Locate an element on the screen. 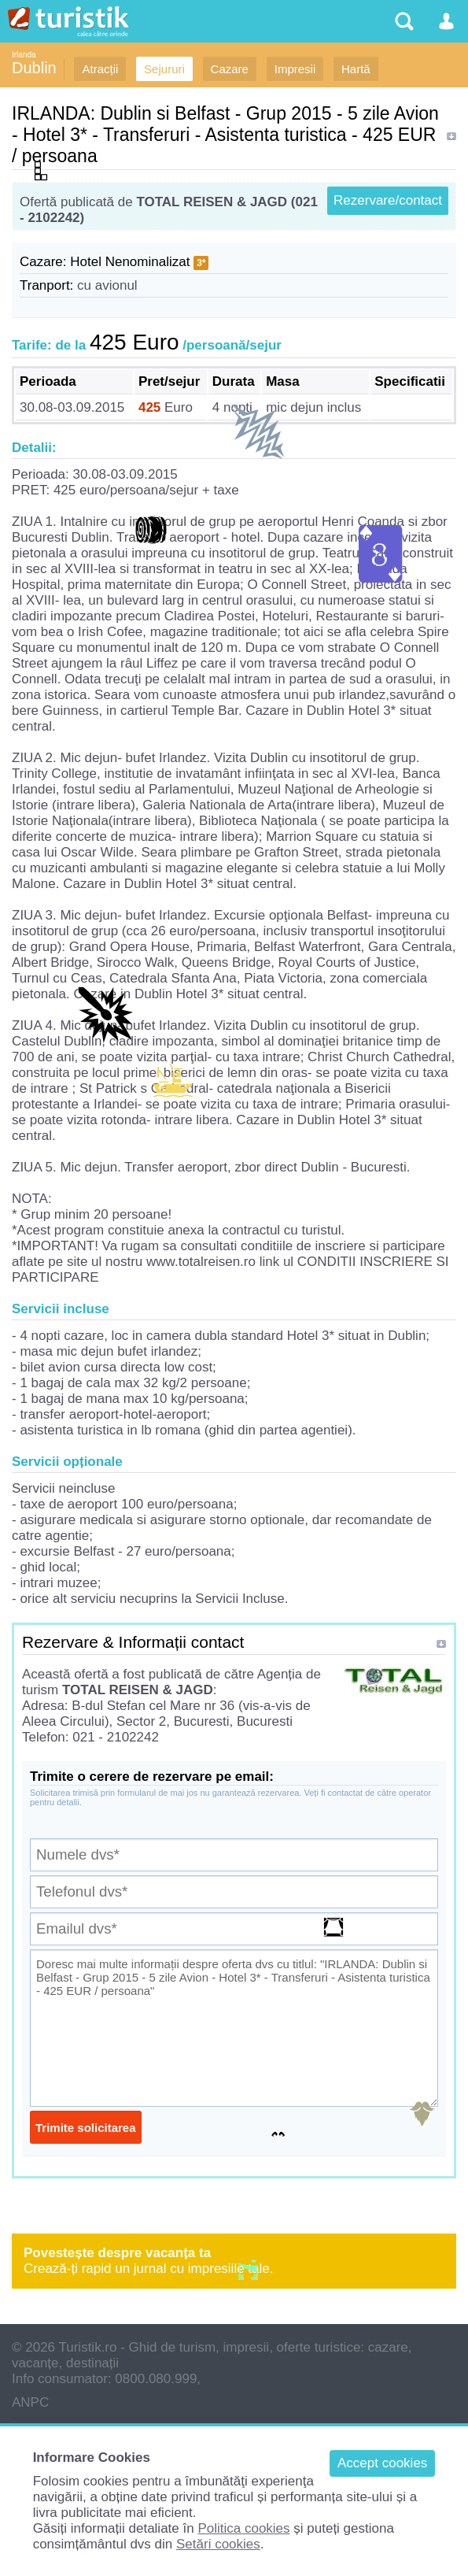 This screenshot has height=2576, width=468. access fishing or maritime activities is located at coordinates (173, 1079).